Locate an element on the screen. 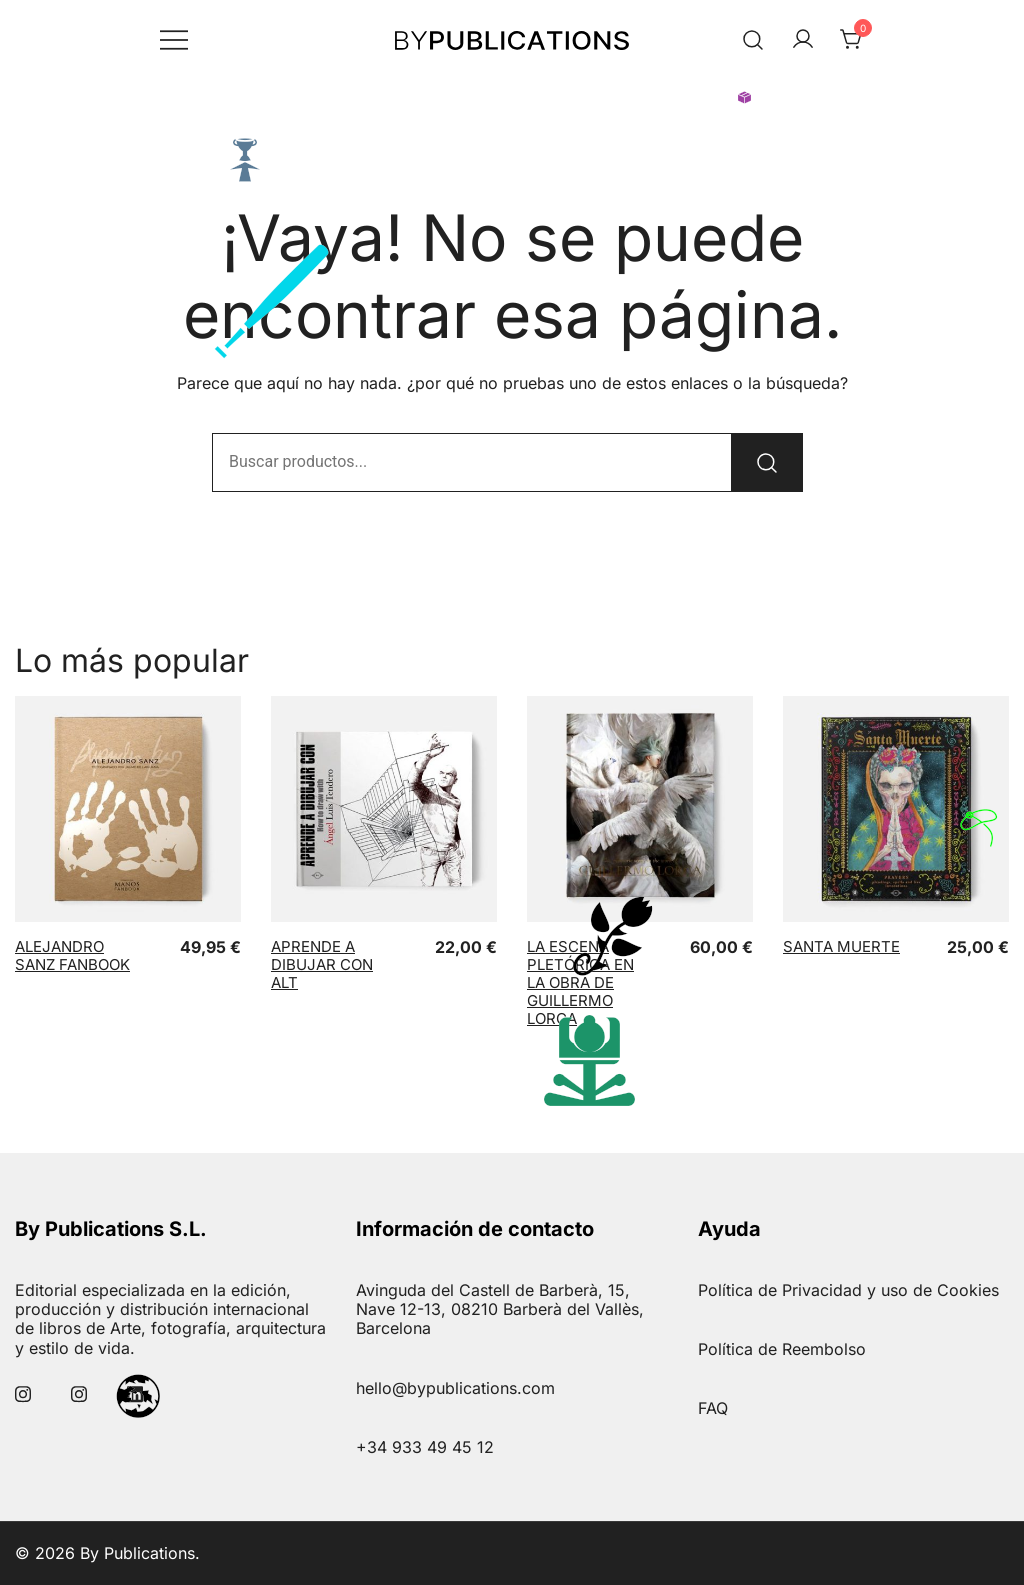 The width and height of the screenshot is (1024, 1585). view achievement goals is located at coordinates (245, 160).